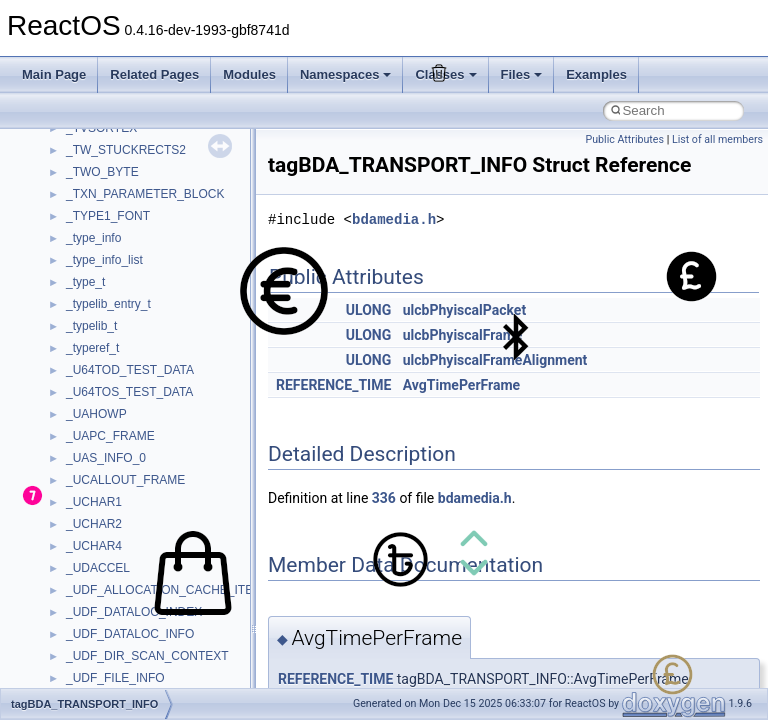 The height and width of the screenshot is (720, 768). What do you see at coordinates (400, 559) in the screenshot?
I see `view amount in bangladeshi taka` at bounding box center [400, 559].